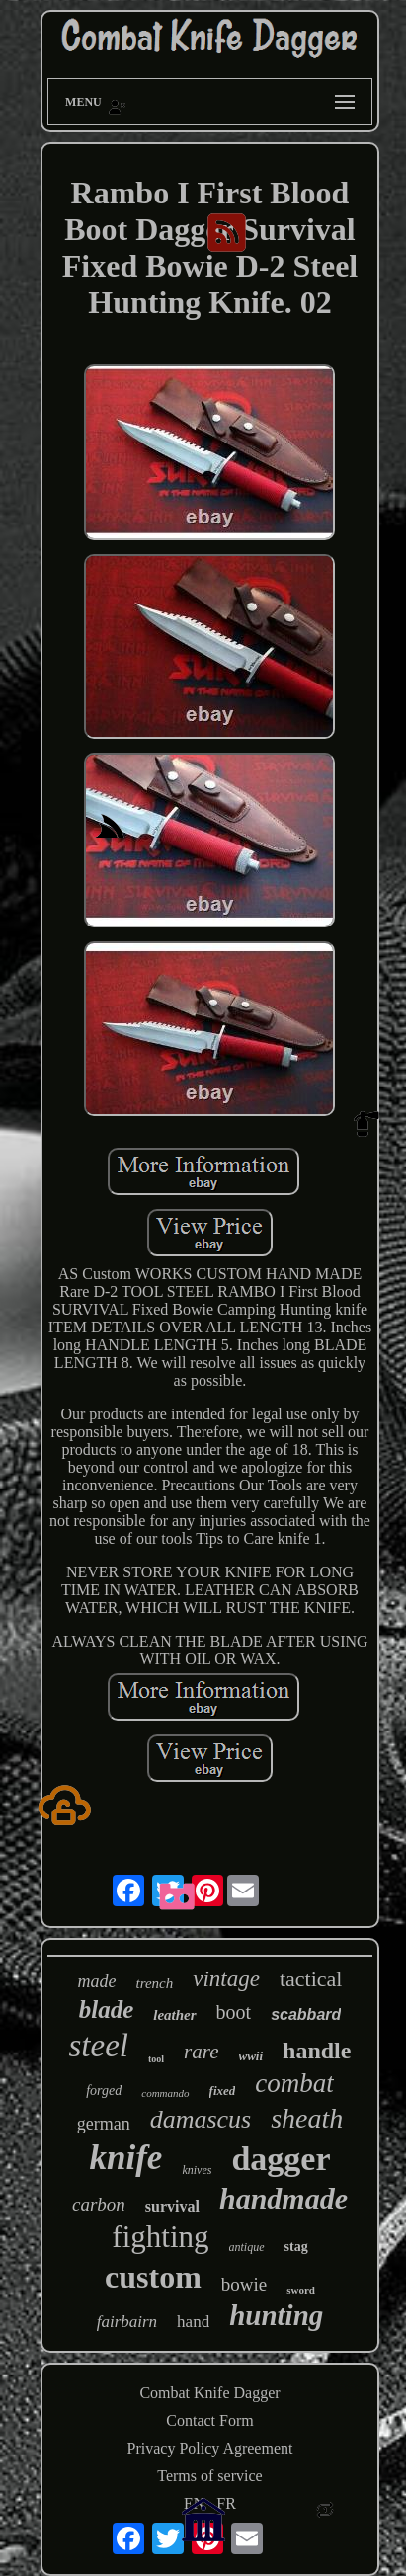  Describe the element at coordinates (366, 1124) in the screenshot. I see `fire safety equipment indicator` at that location.